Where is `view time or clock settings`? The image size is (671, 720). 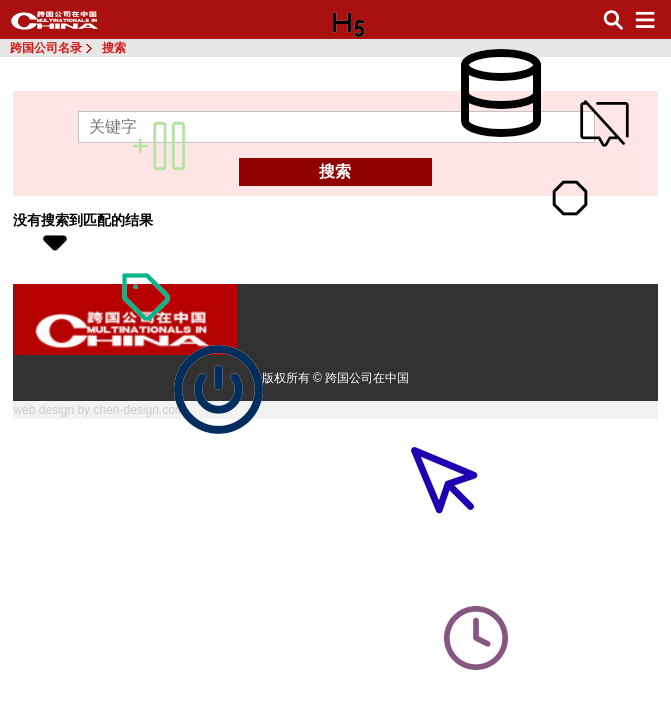 view time or clock settings is located at coordinates (476, 638).